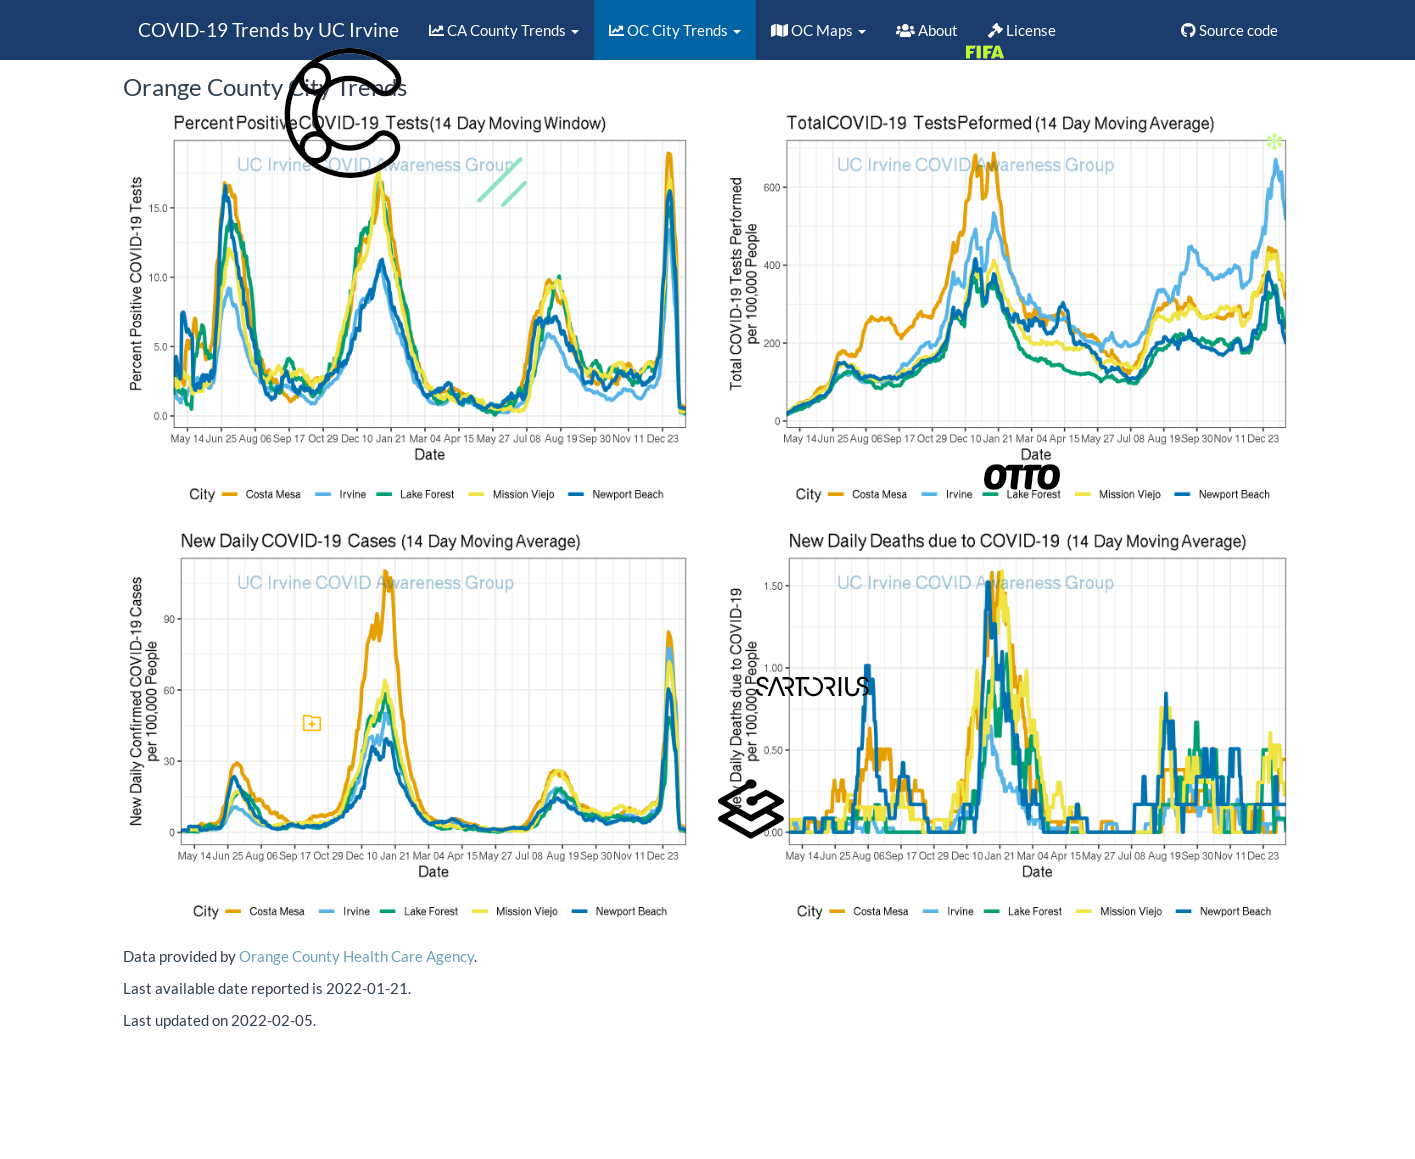  I want to click on launch GoToMeeting app, so click(1274, 141).